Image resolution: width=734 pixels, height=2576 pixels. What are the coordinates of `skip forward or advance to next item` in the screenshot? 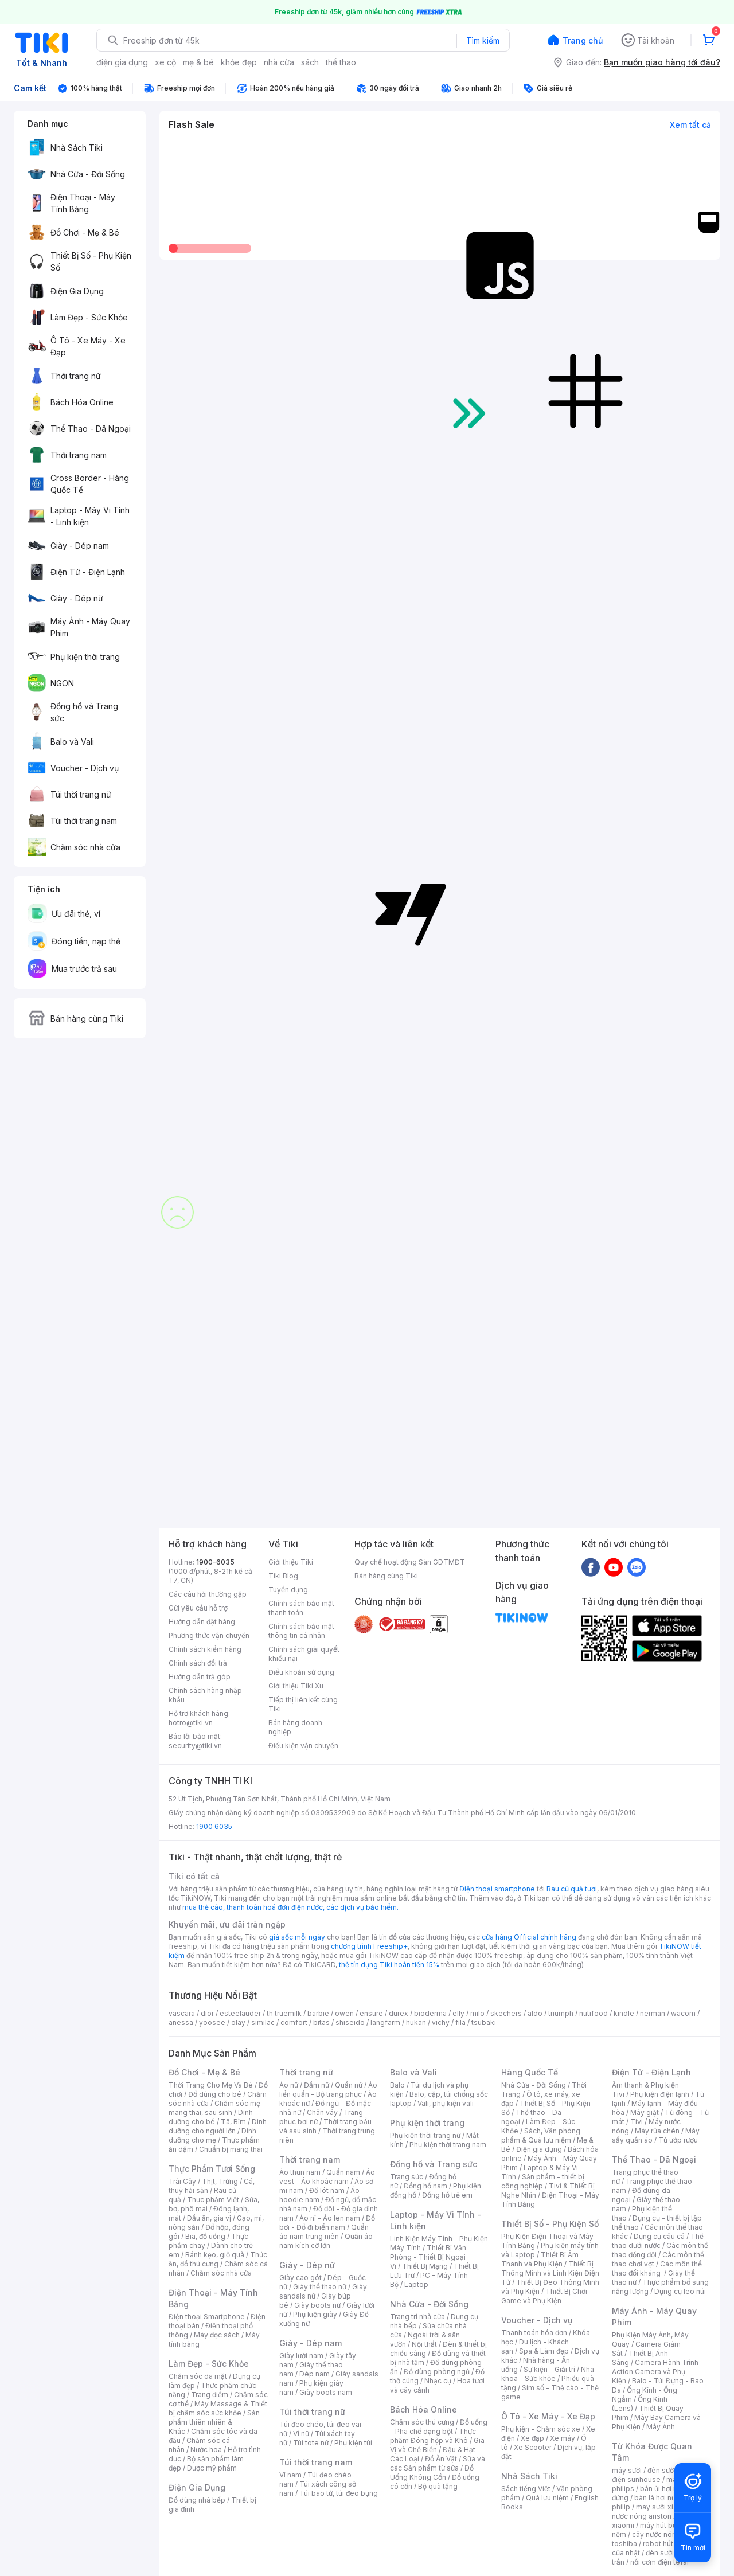 It's located at (468, 413).